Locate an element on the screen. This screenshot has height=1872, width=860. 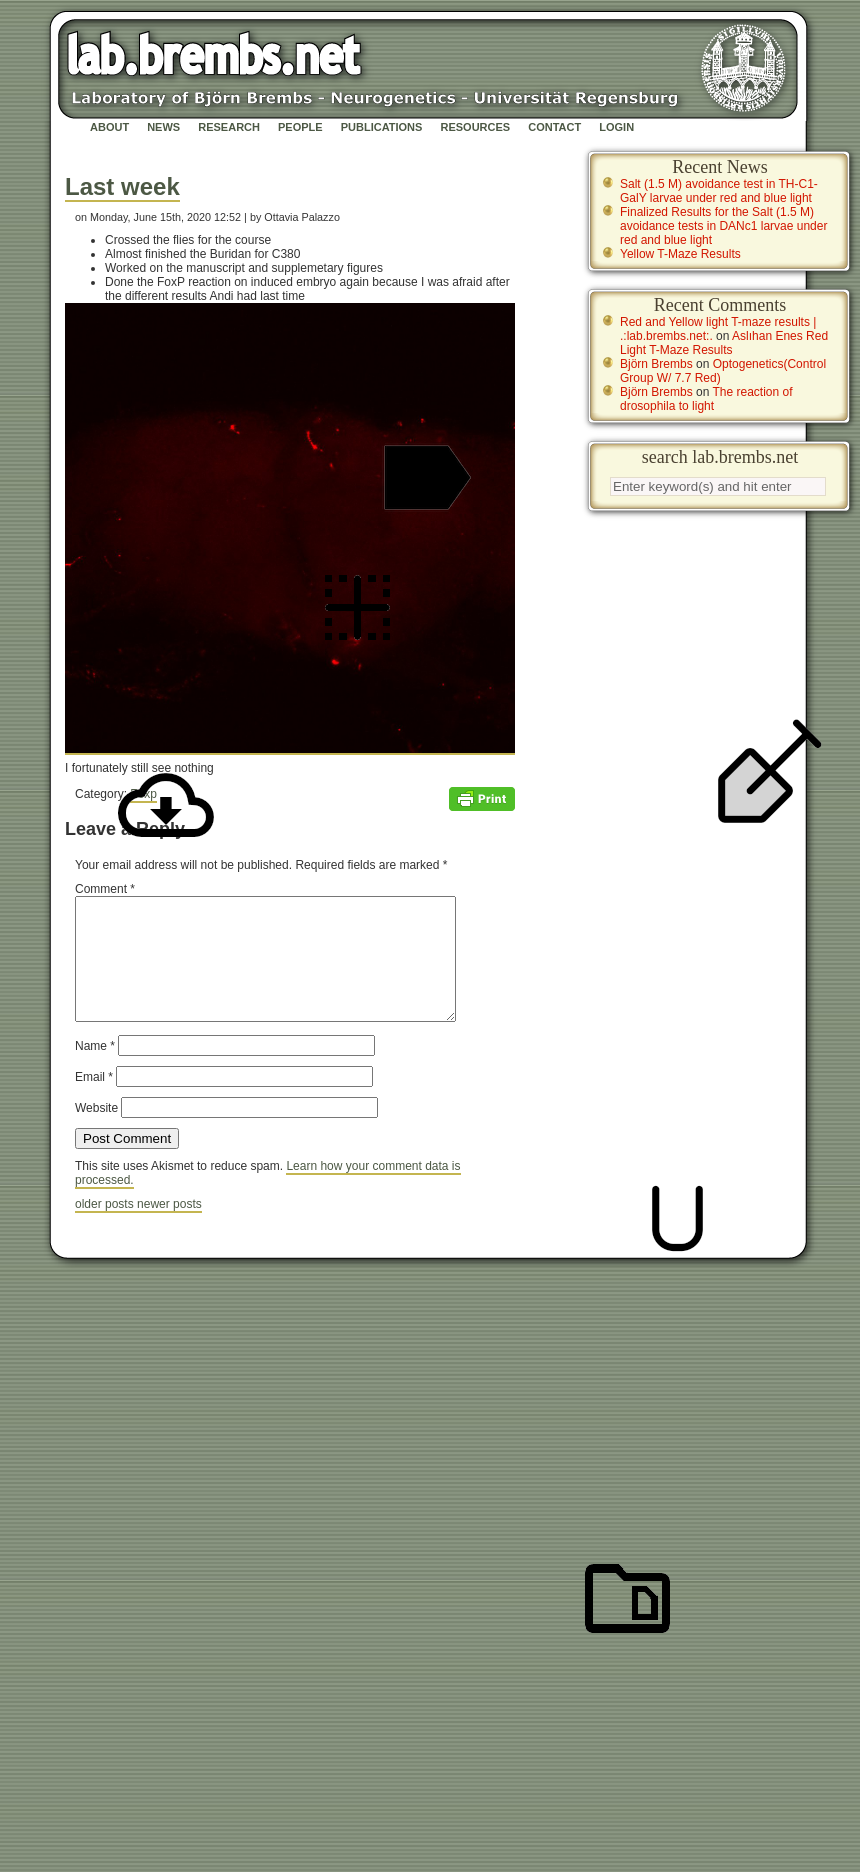
download file from cloud storage is located at coordinates (166, 805).